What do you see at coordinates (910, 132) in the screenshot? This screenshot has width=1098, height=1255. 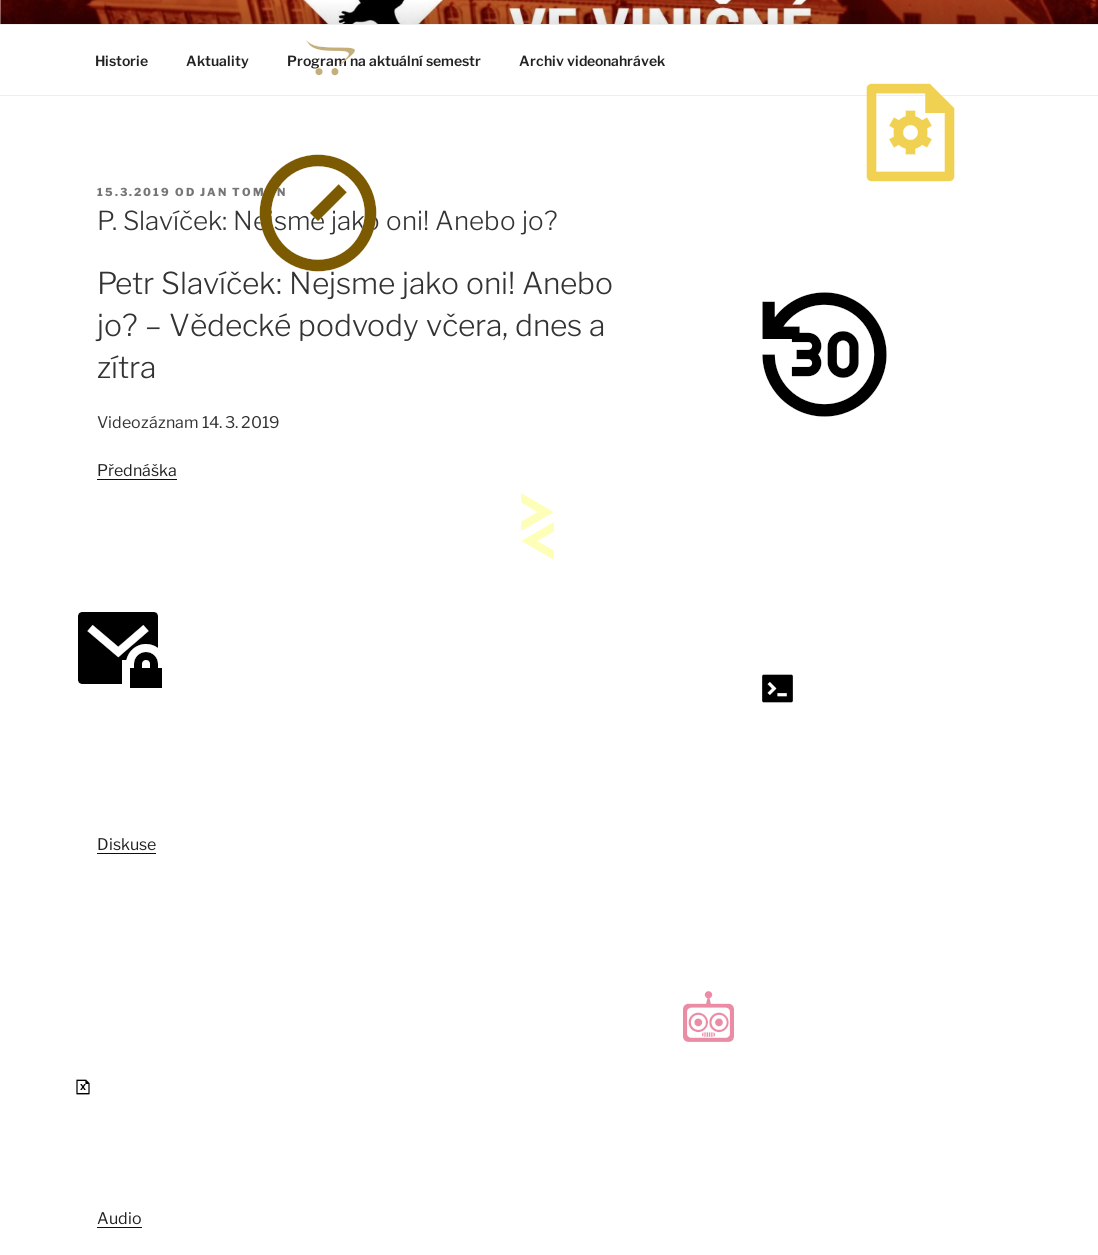 I see `access file settings or preferences` at bounding box center [910, 132].